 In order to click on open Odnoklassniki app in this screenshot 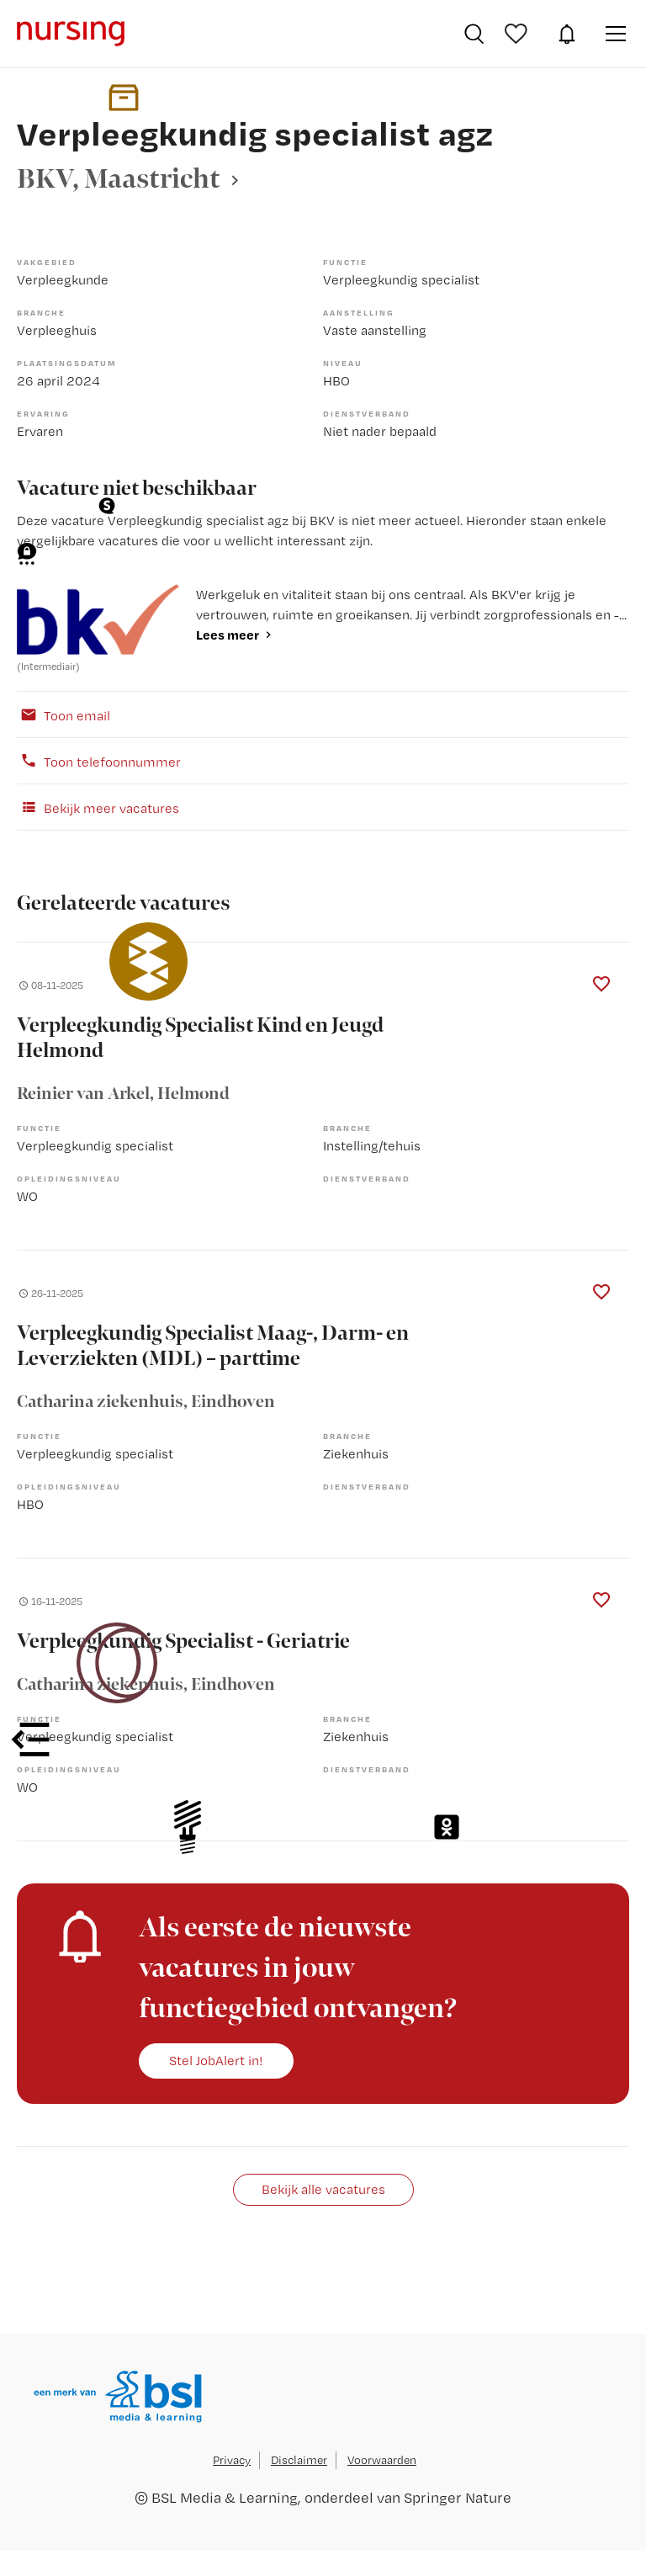, I will do `click(447, 1827)`.